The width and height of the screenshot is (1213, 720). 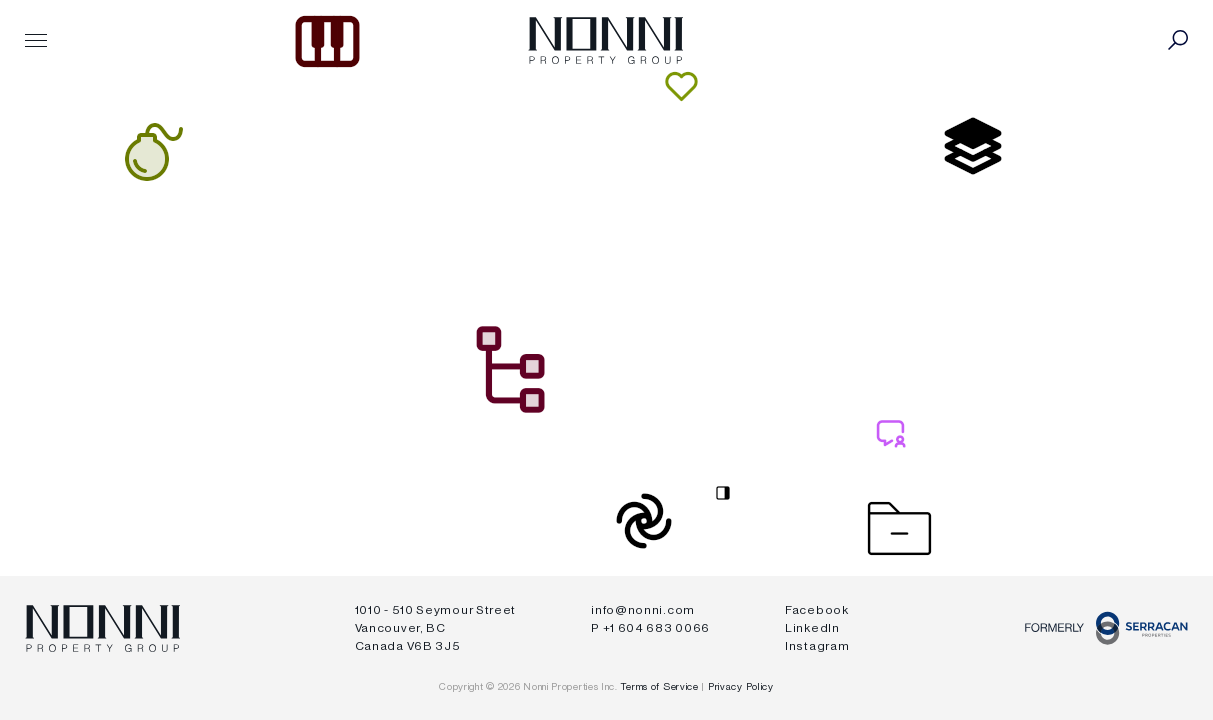 I want to click on view message from a specific user, so click(x=890, y=432).